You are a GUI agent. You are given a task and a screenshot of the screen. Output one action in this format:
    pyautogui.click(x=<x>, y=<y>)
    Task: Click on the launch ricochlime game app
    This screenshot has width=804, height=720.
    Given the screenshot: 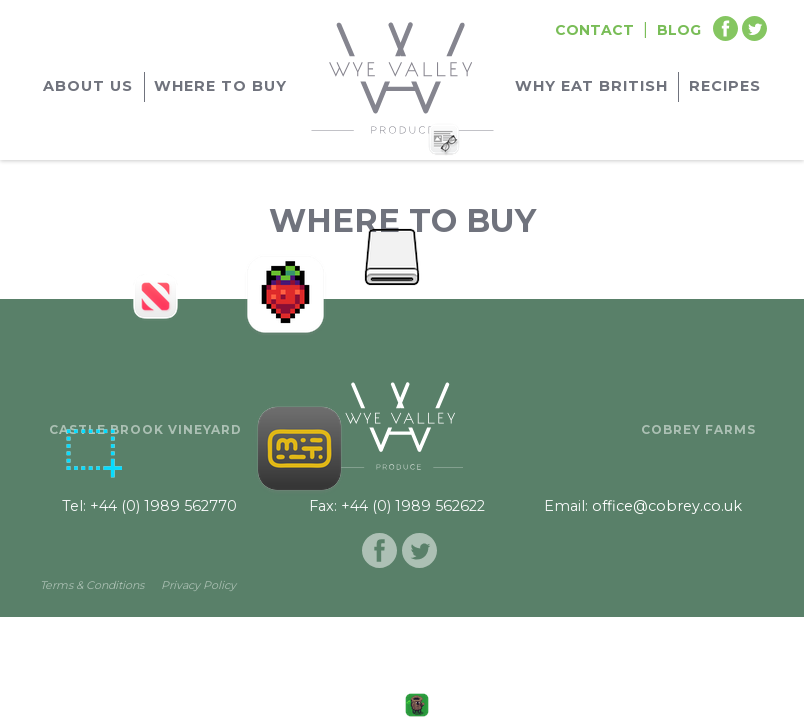 What is the action you would take?
    pyautogui.click(x=417, y=705)
    